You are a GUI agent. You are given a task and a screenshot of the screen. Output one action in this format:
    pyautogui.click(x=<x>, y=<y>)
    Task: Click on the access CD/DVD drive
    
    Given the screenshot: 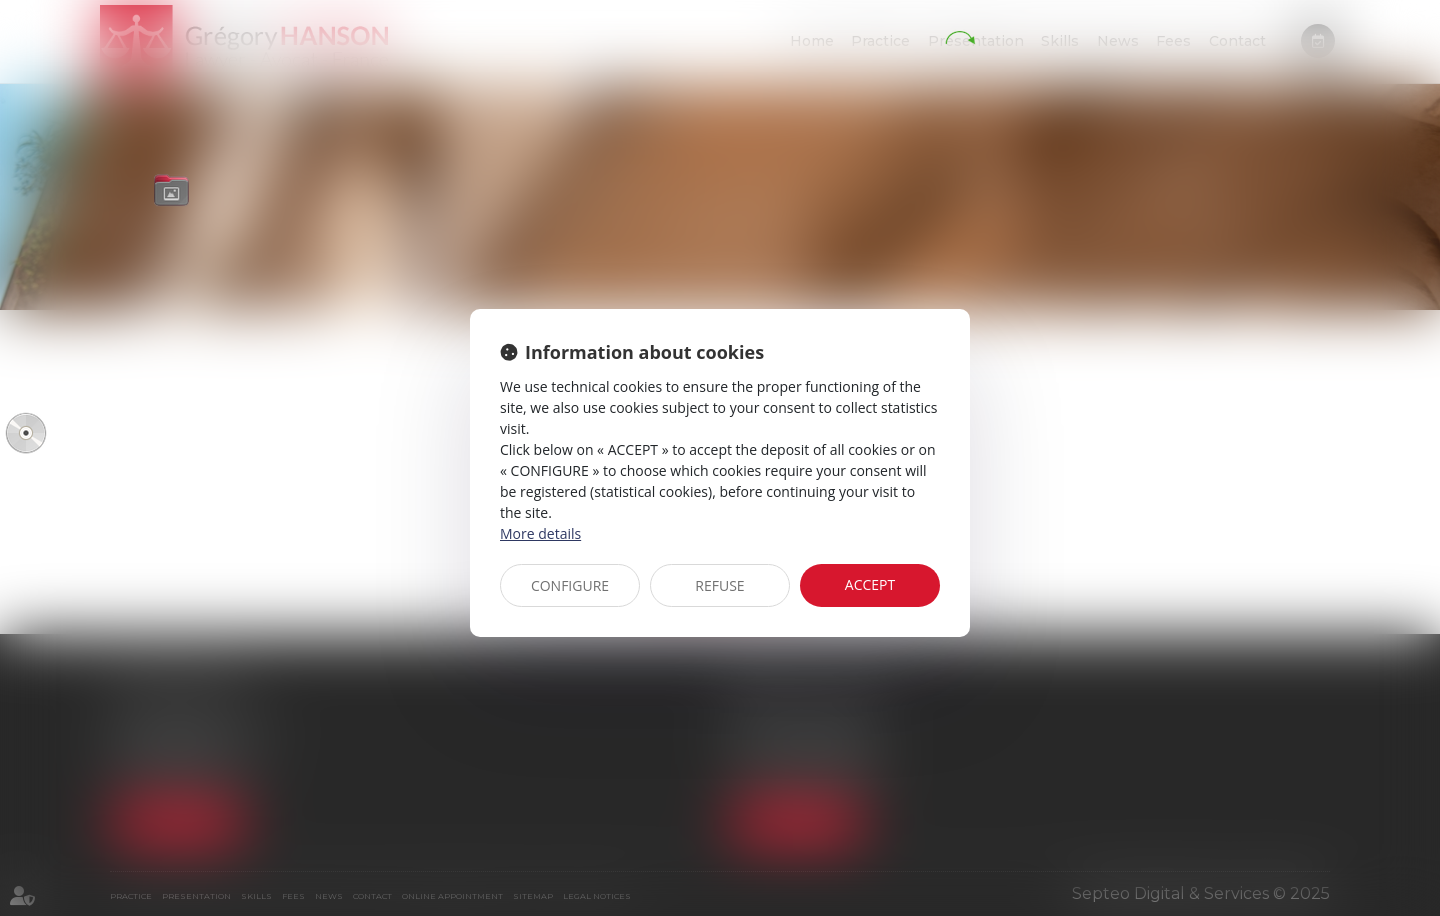 What is the action you would take?
    pyautogui.click(x=26, y=433)
    